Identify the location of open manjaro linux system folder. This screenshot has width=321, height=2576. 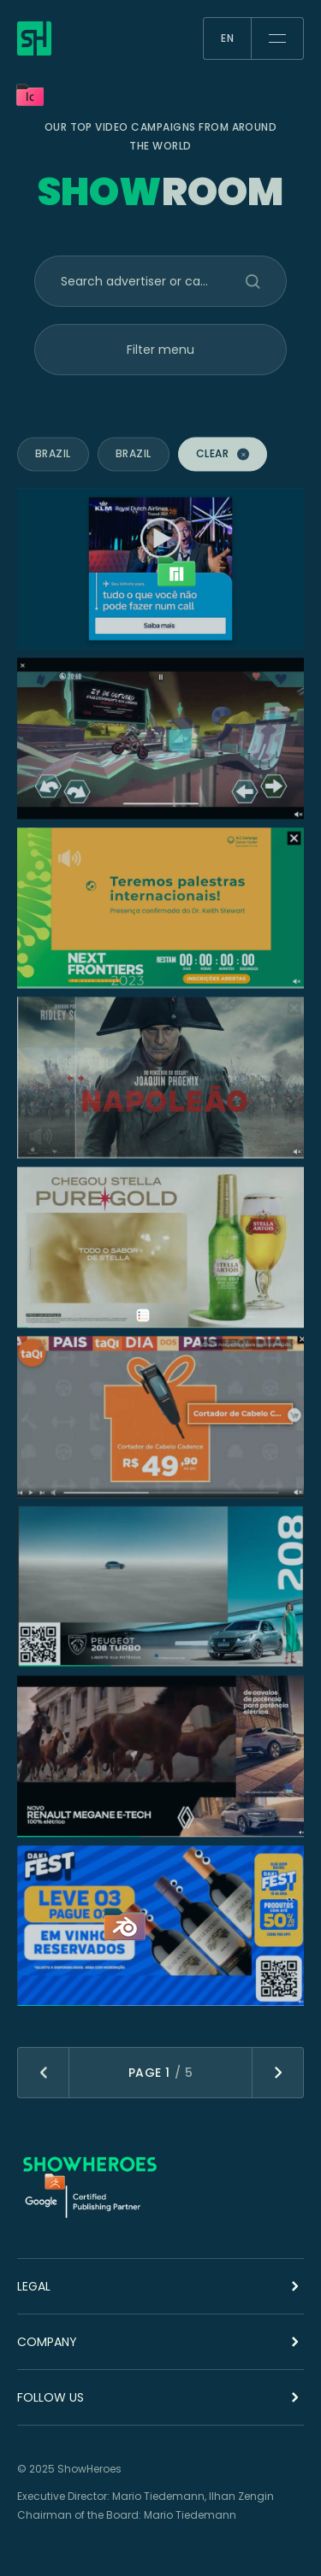
(176, 573).